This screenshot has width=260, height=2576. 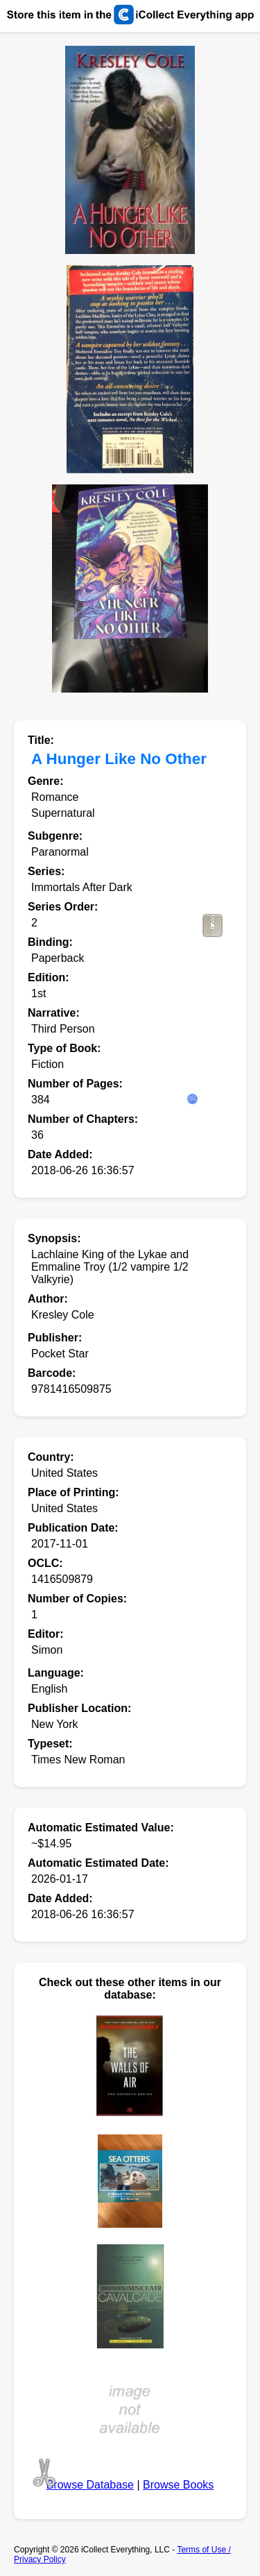 What do you see at coordinates (44, 2473) in the screenshot?
I see `cut selected content to clipboard` at bounding box center [44, 2473].